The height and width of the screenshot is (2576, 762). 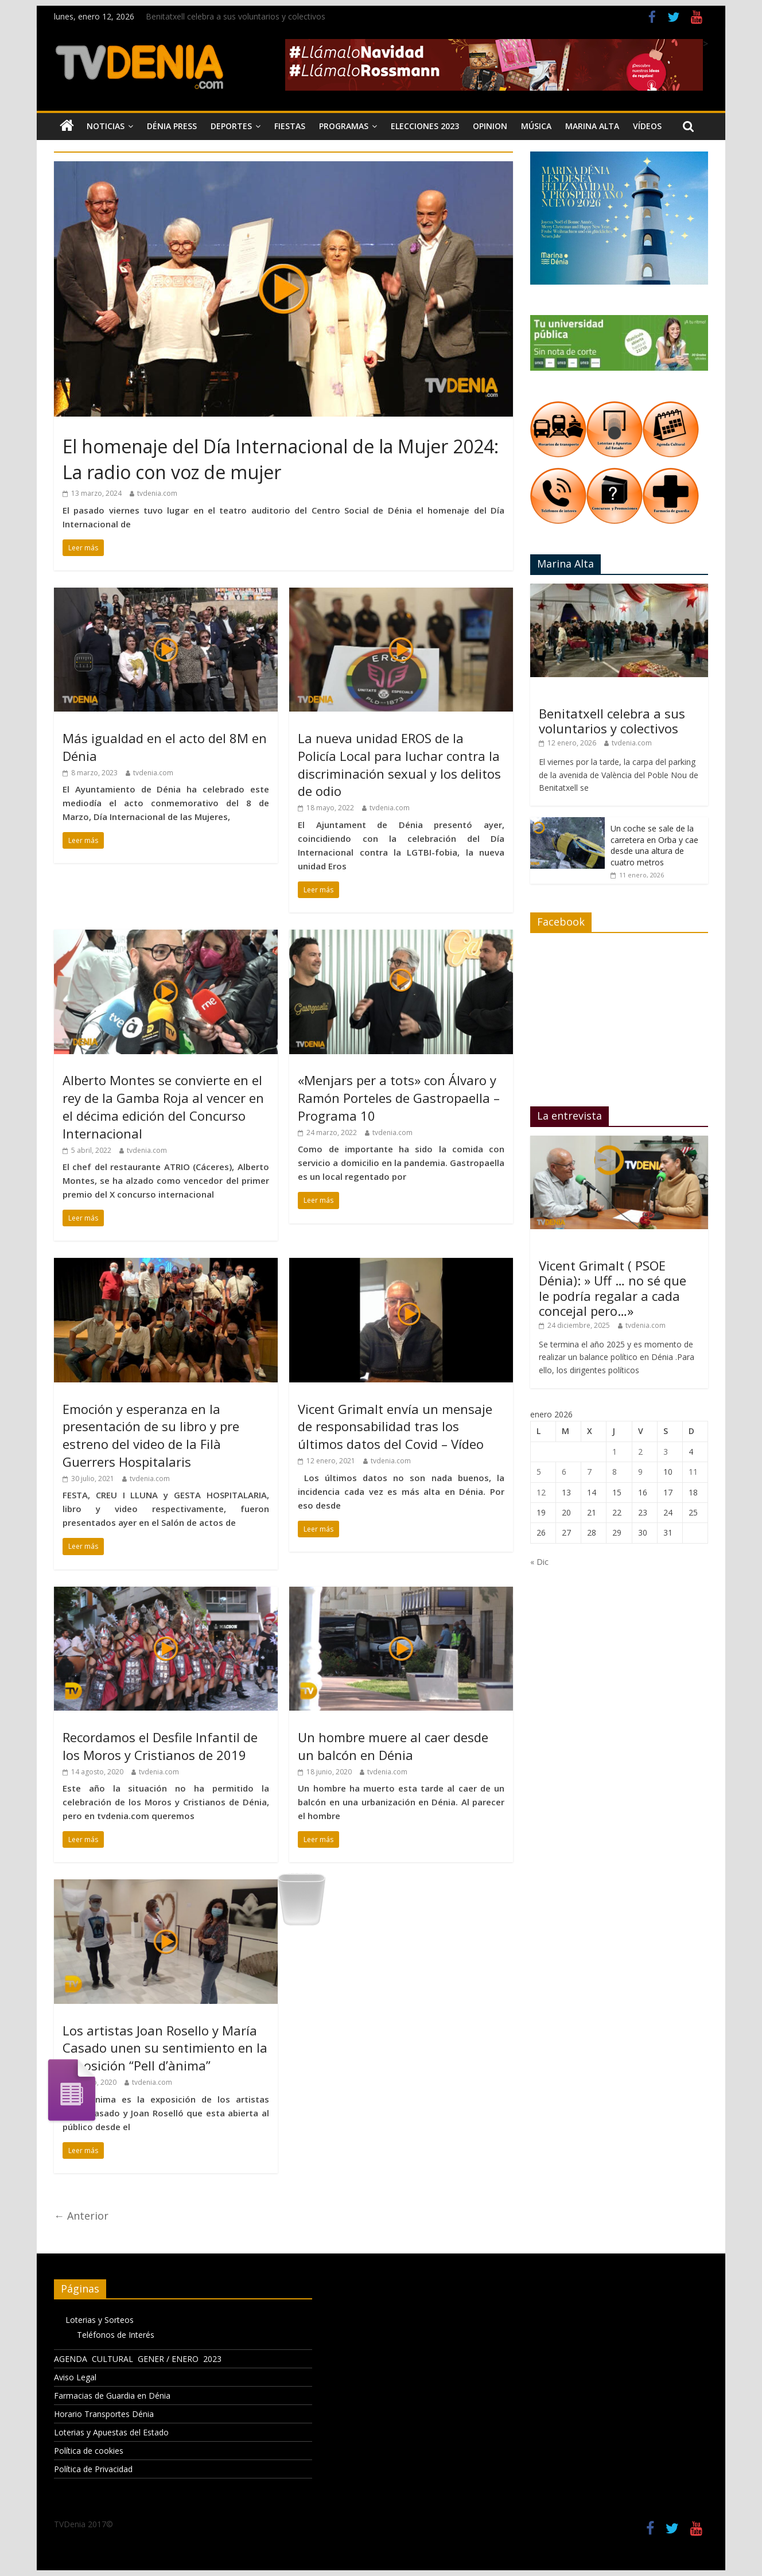 What do you see at coordinates (301, 1898) in the screenshot?
I see `open the trash to view deleted items` at bounding box center [301, 1898].